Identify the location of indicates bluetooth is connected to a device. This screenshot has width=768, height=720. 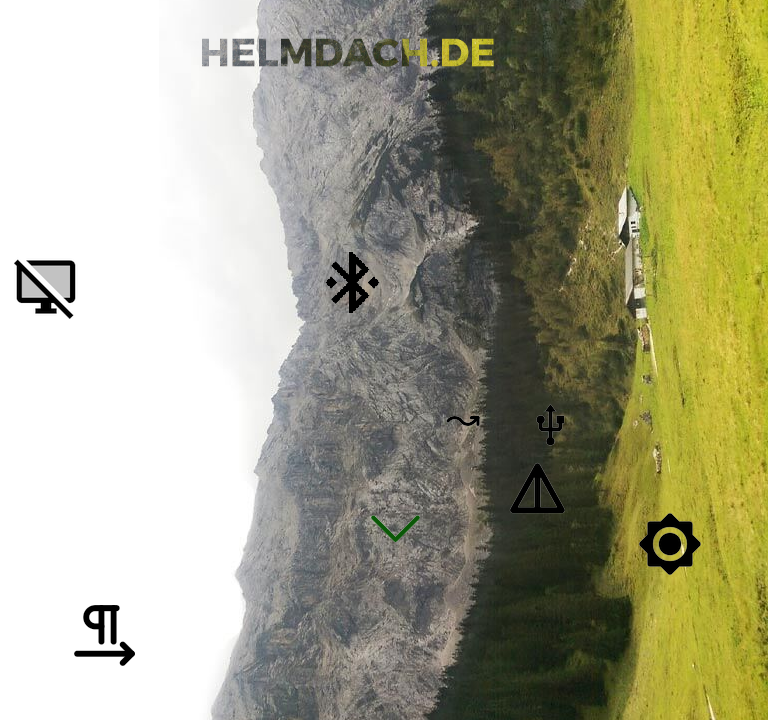
(352, 282).